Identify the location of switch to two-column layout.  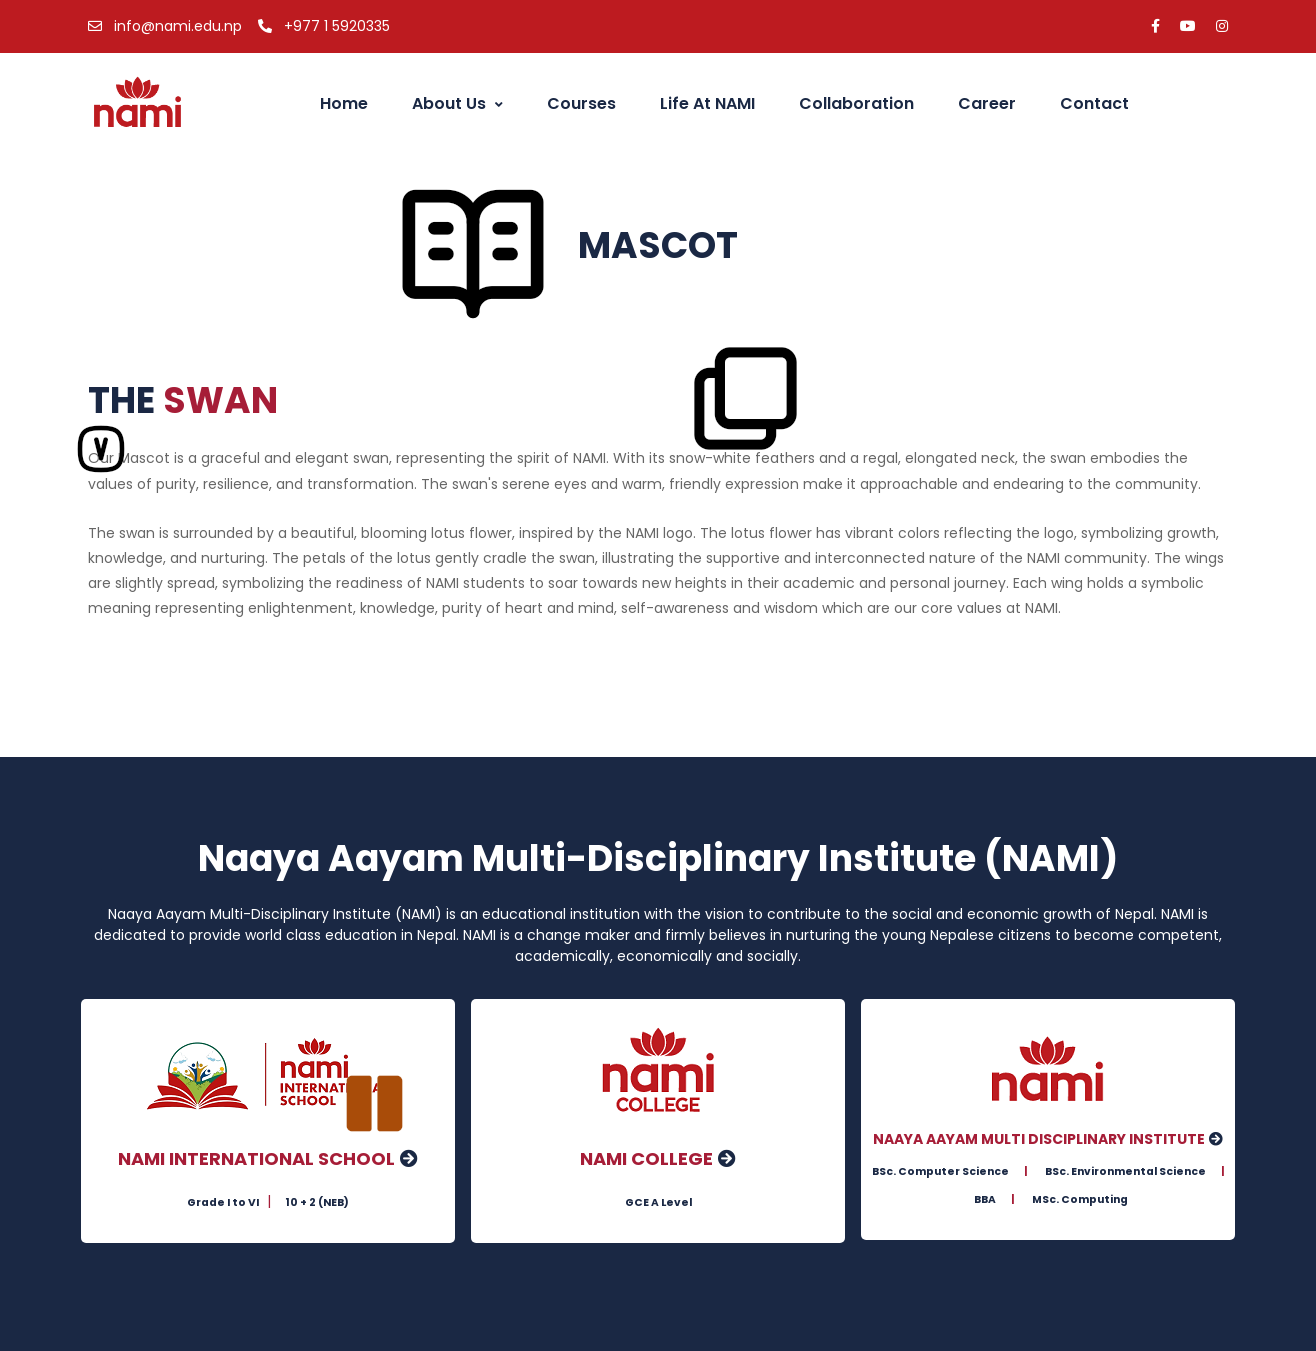
(374, 1103).